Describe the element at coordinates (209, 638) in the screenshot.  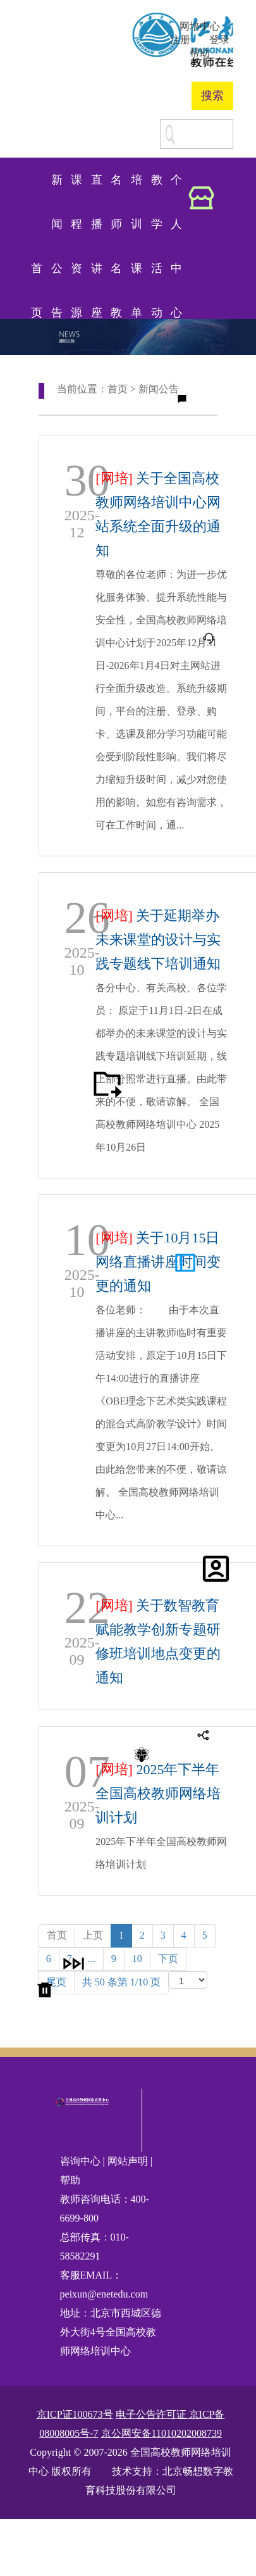
I see `contact customer support` at that location.